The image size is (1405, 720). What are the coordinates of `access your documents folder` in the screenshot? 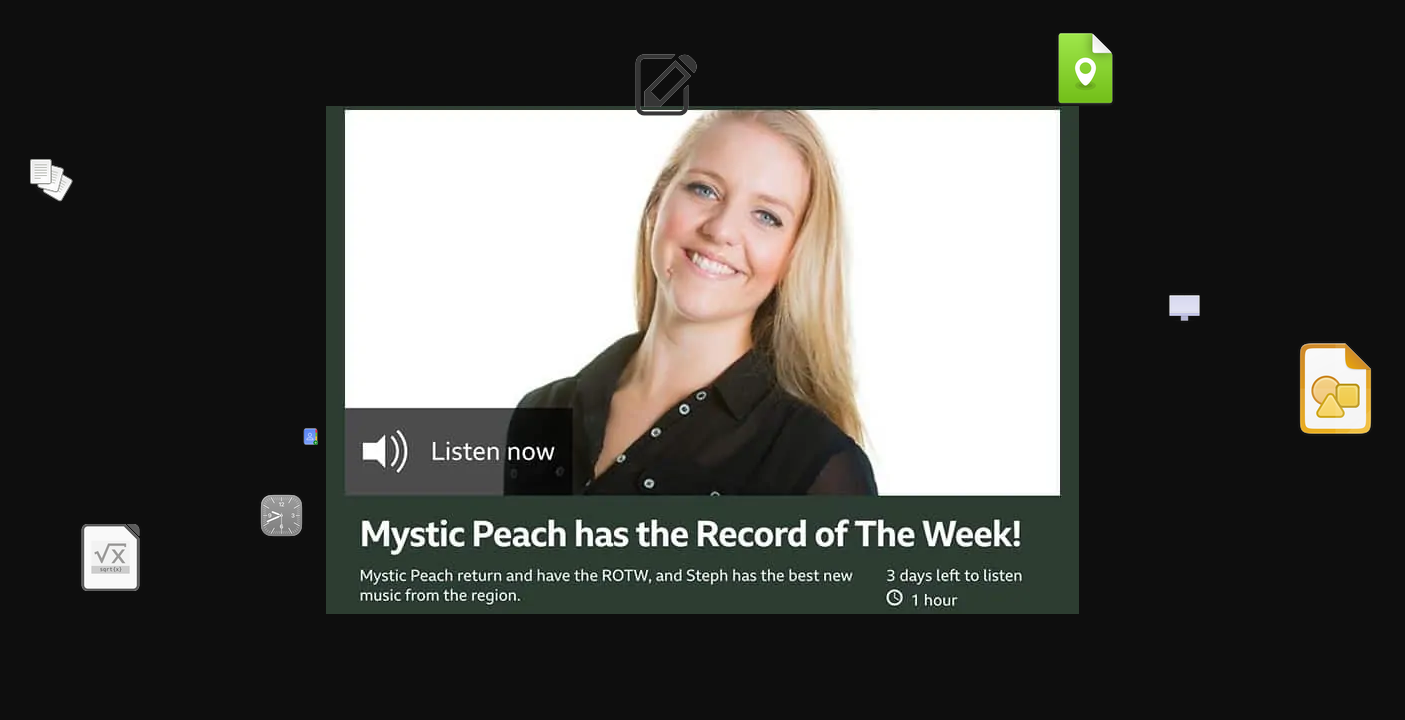 It's located at (51, 180).